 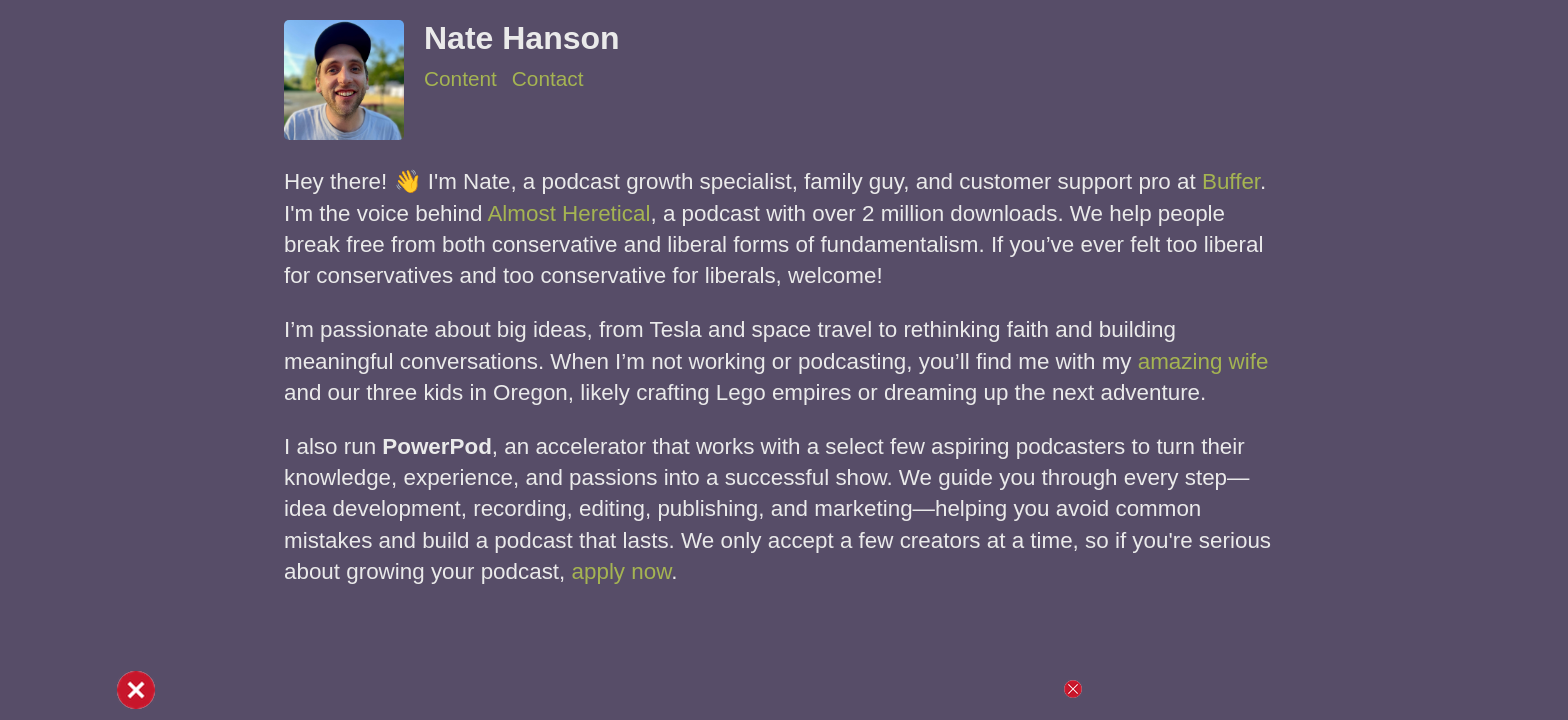 What do you see at coordinates (136, 690) in the screenshot?
I see `close the current window or dialog` at bounding box center [136, 690].